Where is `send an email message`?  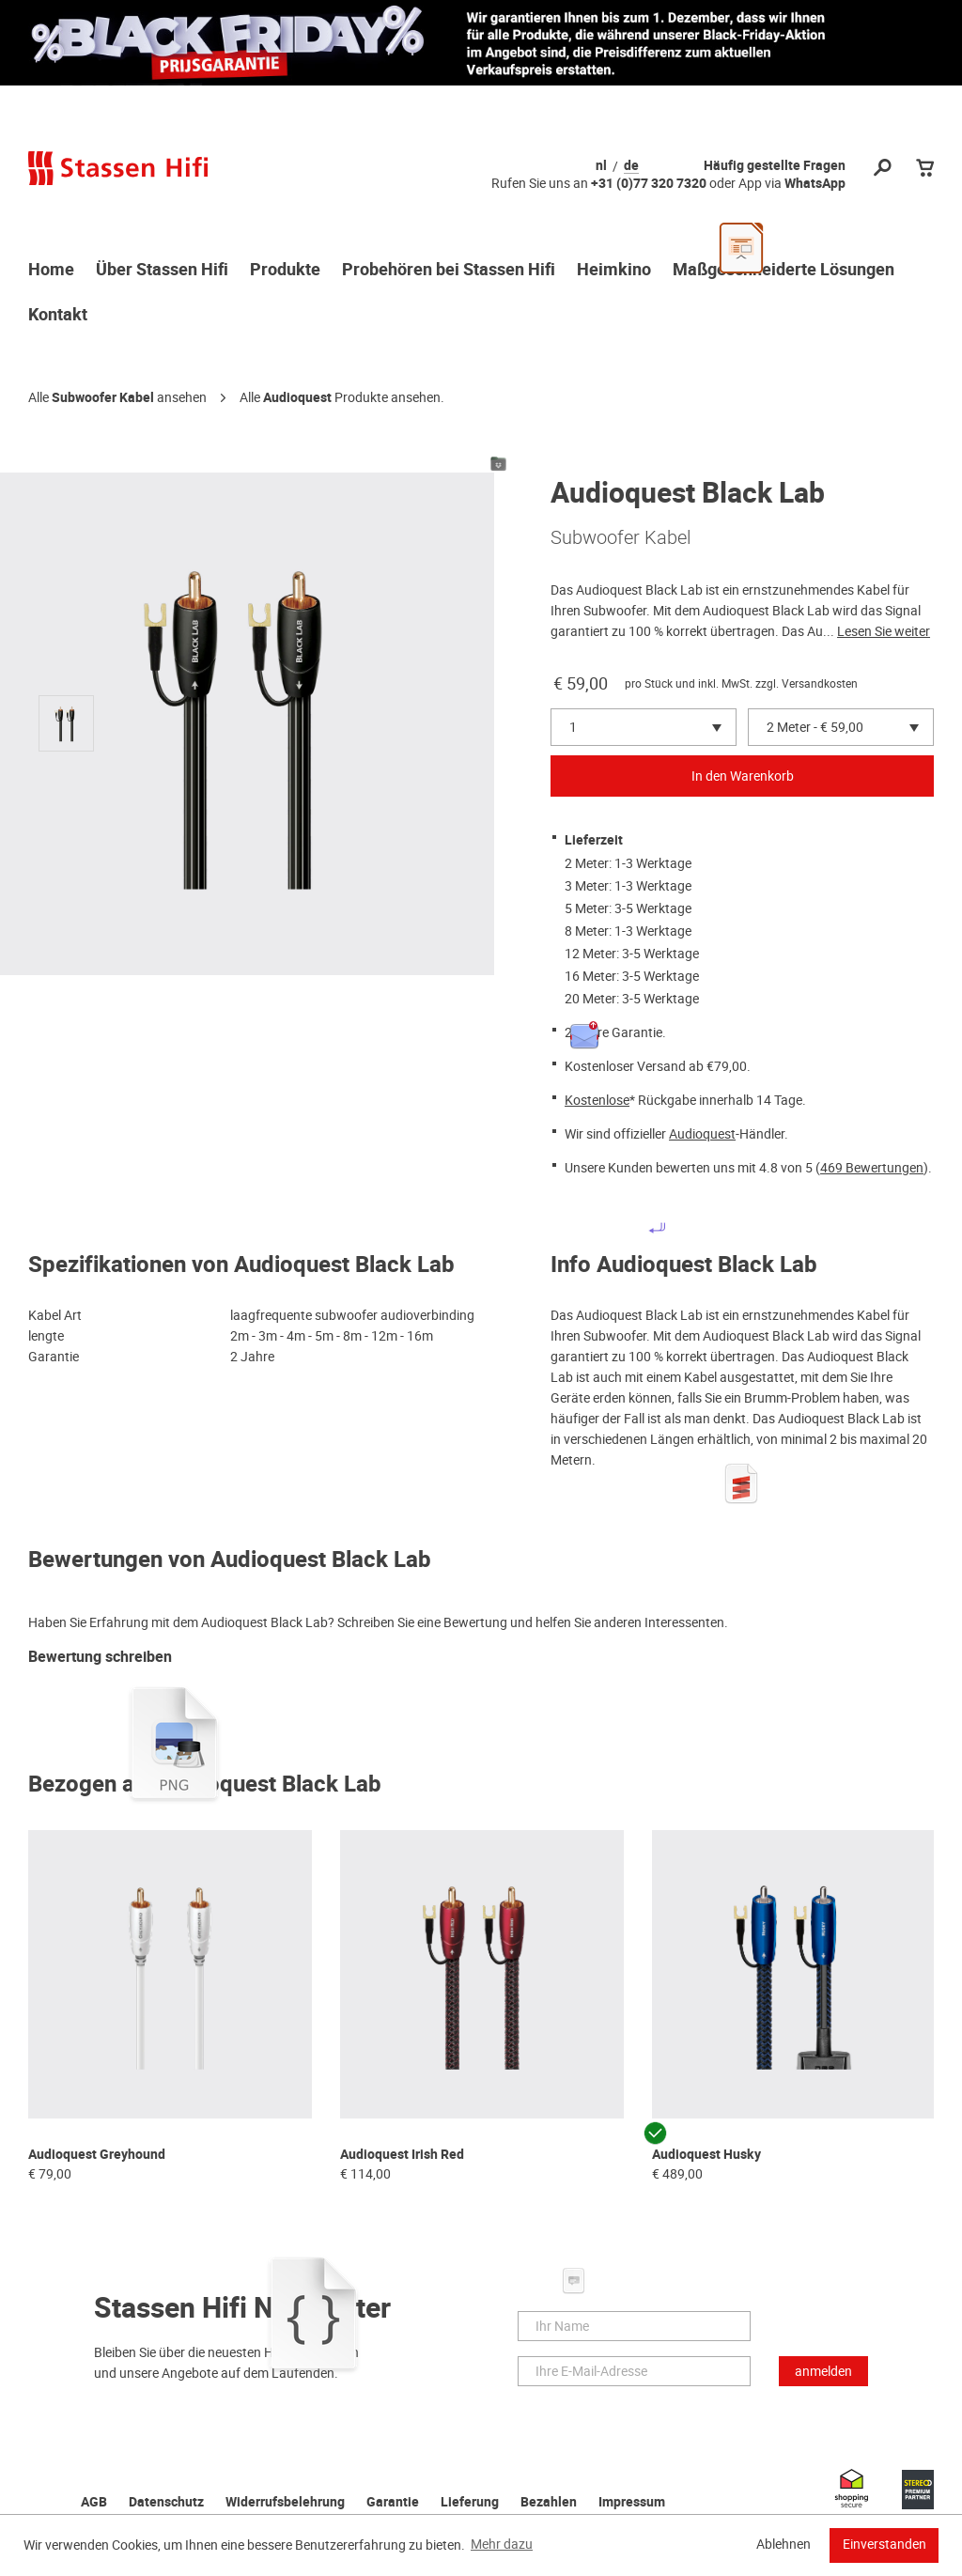
send an email message is located at coordinates (584, 1036).